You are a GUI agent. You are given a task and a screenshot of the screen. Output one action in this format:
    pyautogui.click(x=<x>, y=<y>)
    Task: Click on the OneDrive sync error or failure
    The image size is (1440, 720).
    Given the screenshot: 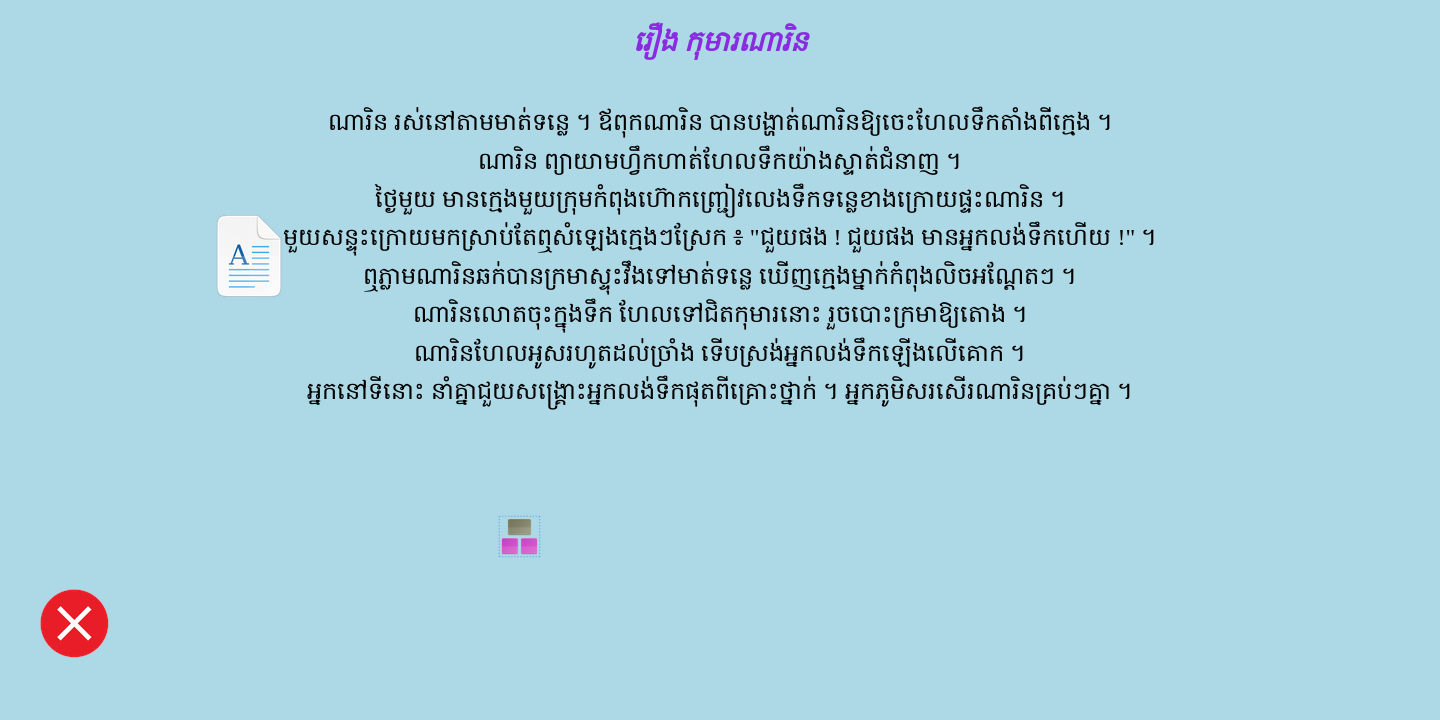 What is the action you would take?
    pyautogui.click(x=74, y=623)
    